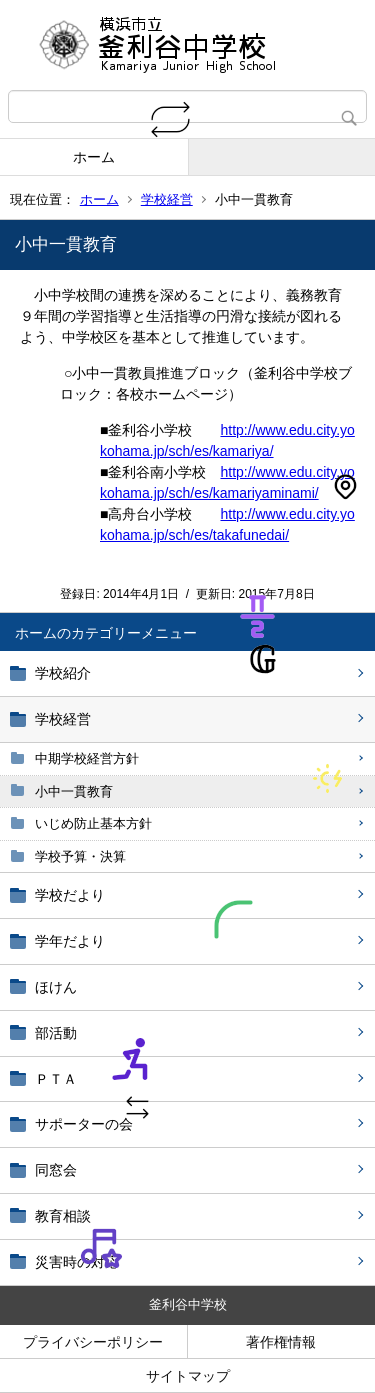 The height and width of the screenshot is (1393, 375). Describe the element at coordinates (327, 778) in the screenshot. I see `solar power or solar energy settings` at that location.